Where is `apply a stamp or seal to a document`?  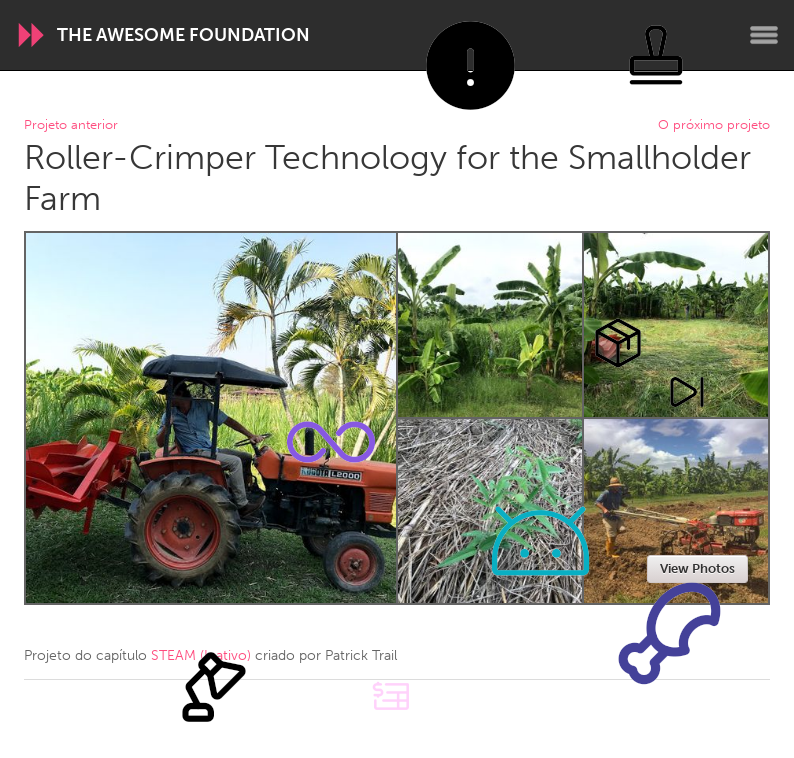
apply a stamp or seal to a document is located at coordinates (656, 56).